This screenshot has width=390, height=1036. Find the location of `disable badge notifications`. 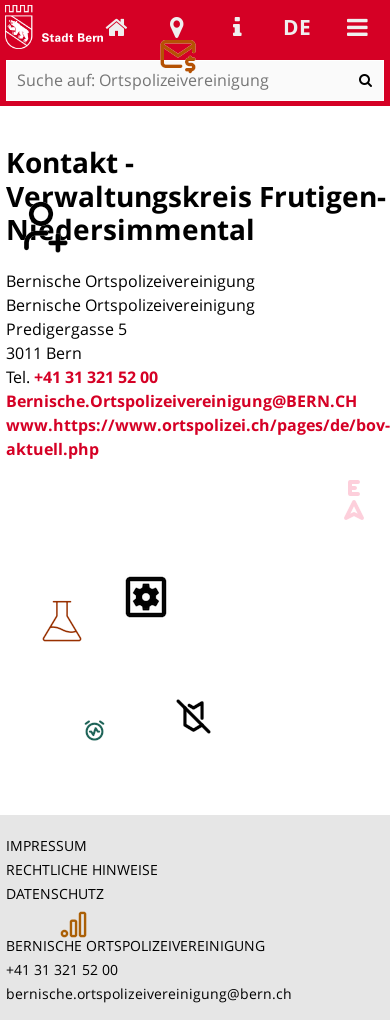

disable badge notifications is located at coordinates (193, 716).